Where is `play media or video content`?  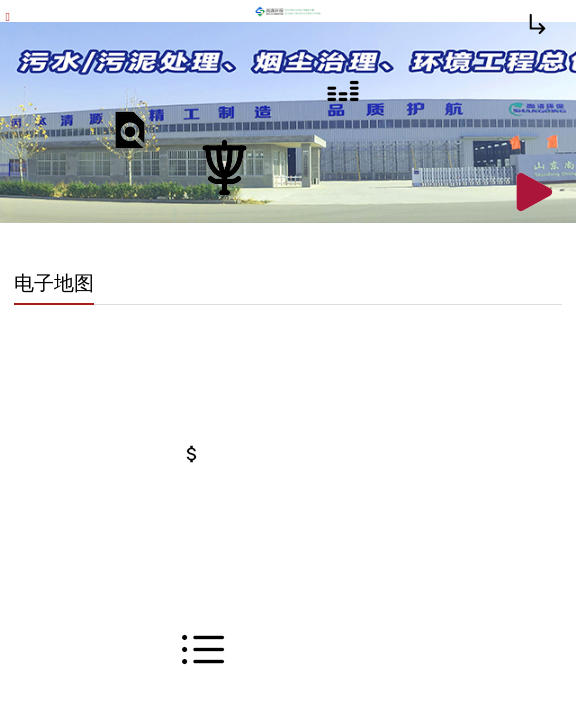
play media or video content is located at coordinates (534, 192).